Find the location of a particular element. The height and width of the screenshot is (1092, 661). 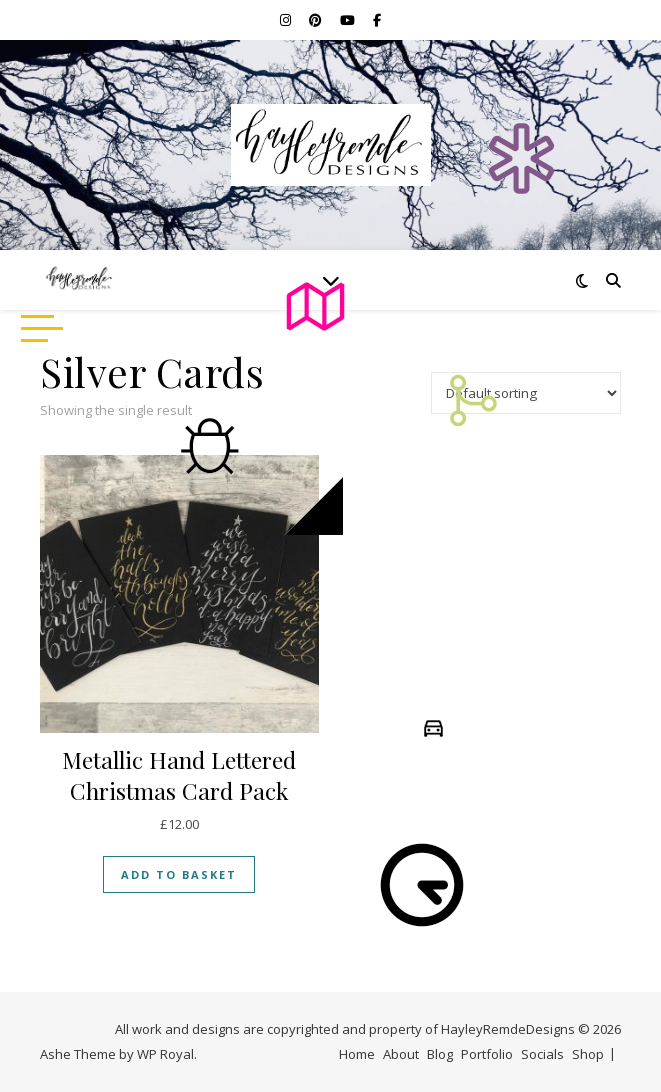

report a bug or issue is located at coordinates (210, 447).